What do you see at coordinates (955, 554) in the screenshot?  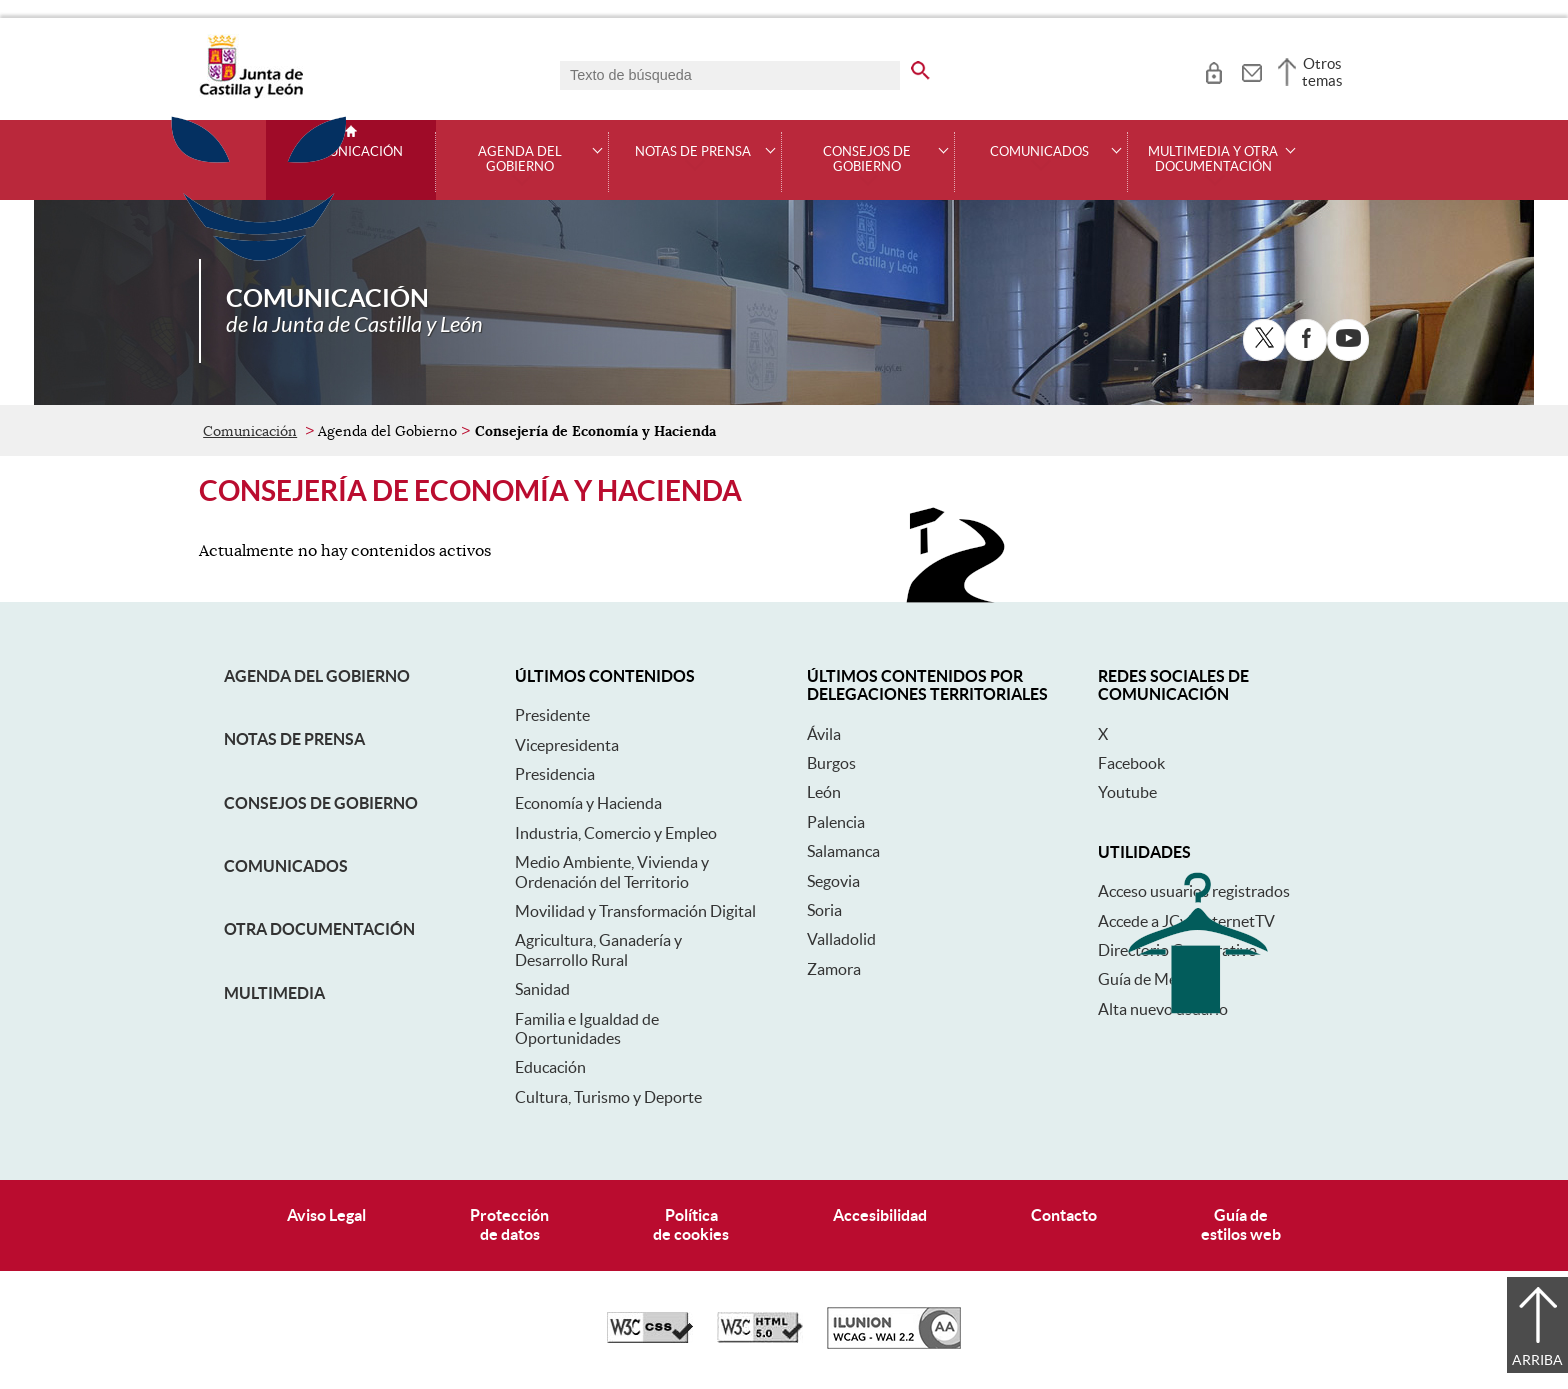 I see `view hiking or walking trail routes` at bounding box center [955, 554].